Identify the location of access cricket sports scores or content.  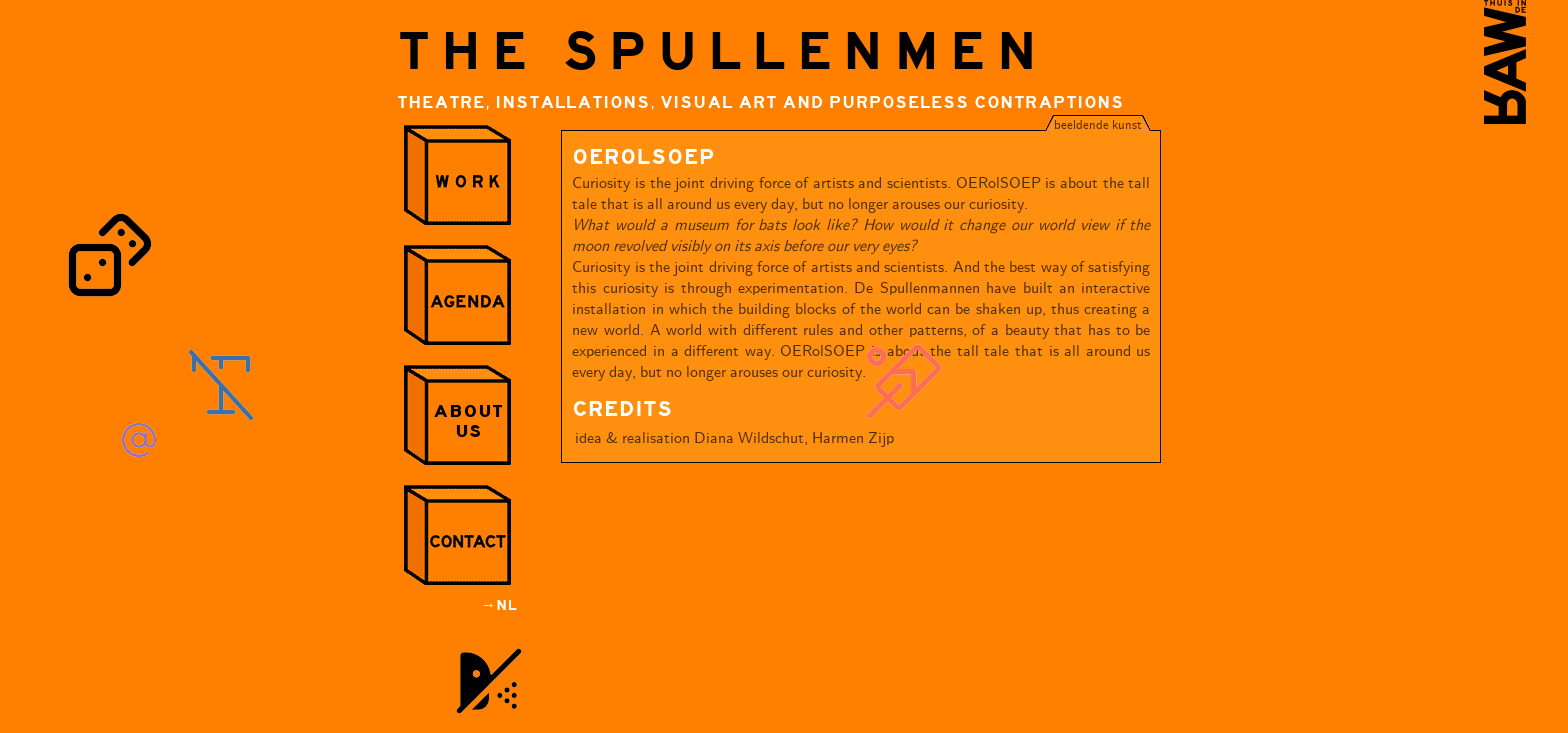
(900, 380).